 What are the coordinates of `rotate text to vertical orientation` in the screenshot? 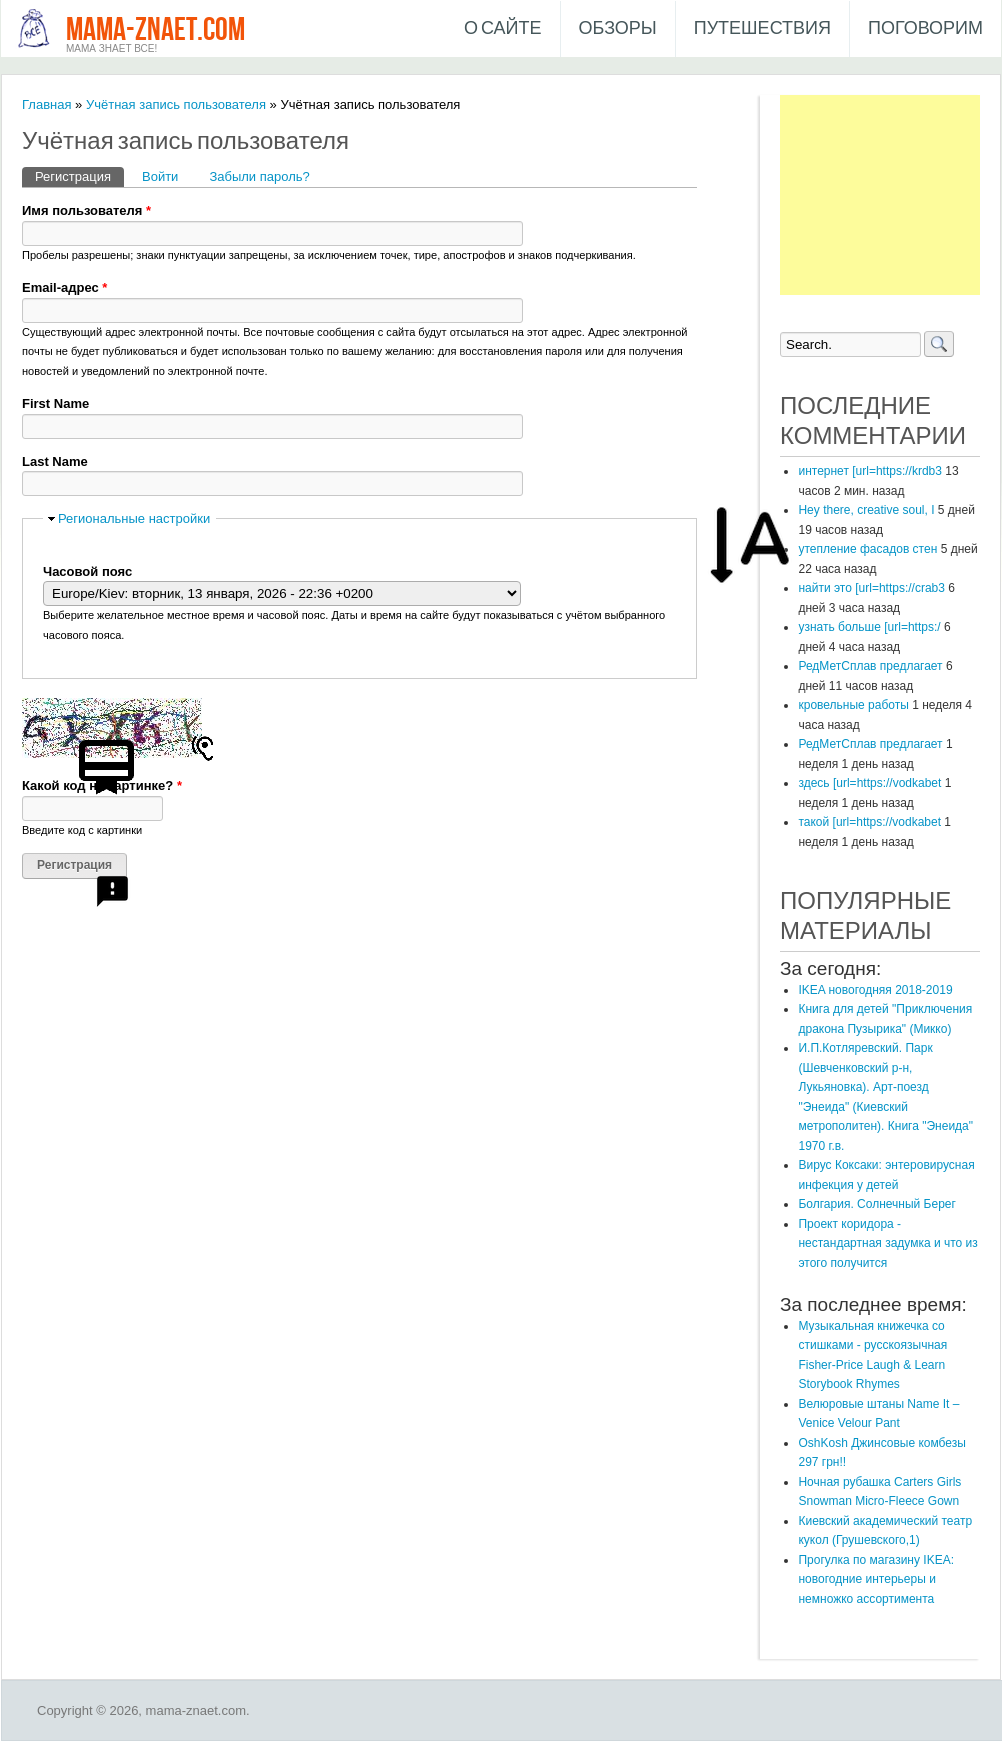 It's located at (750, 545).